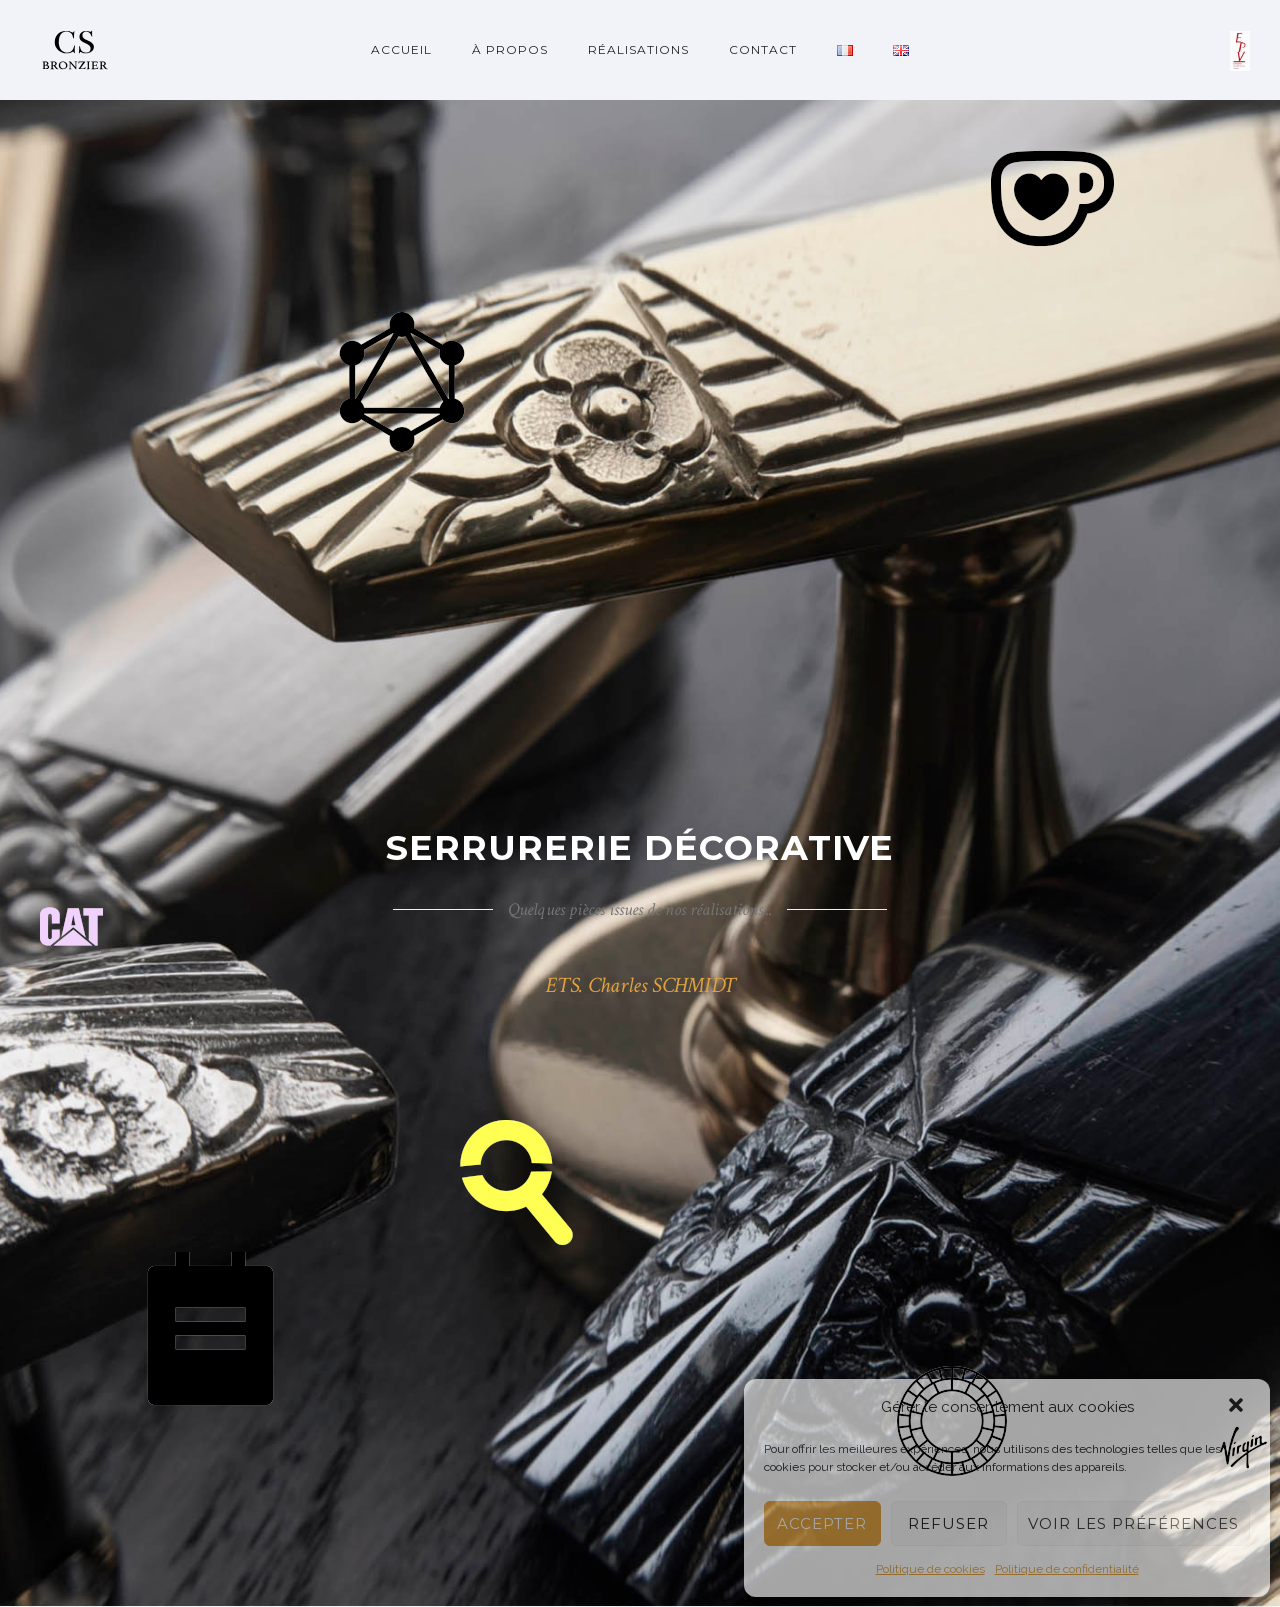 This screenshot has width=1280, height=1607. What do you see at coordinates (952, 1421) in the screenshot?
I see `open the VSCO photo editing app` at bounding box center [952, 1421].